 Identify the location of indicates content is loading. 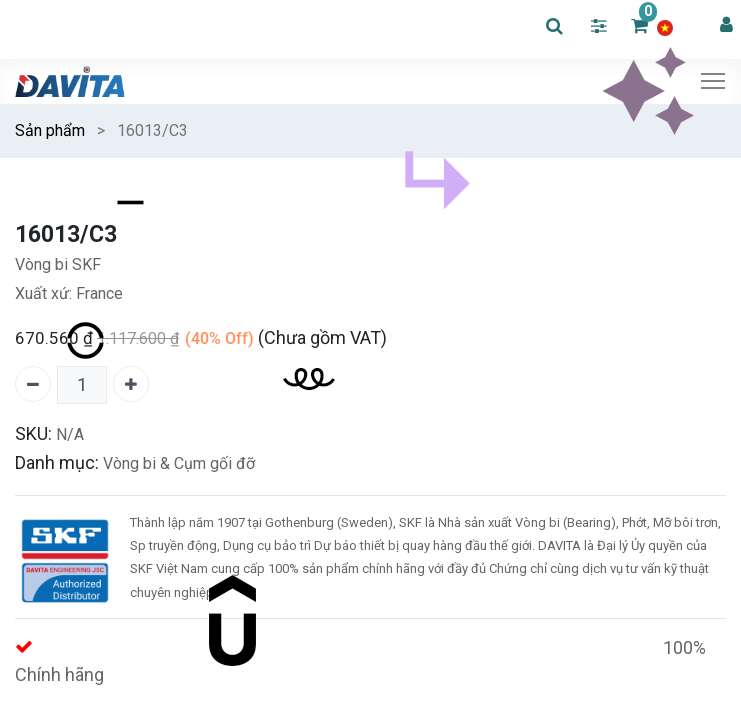
(85, 340).